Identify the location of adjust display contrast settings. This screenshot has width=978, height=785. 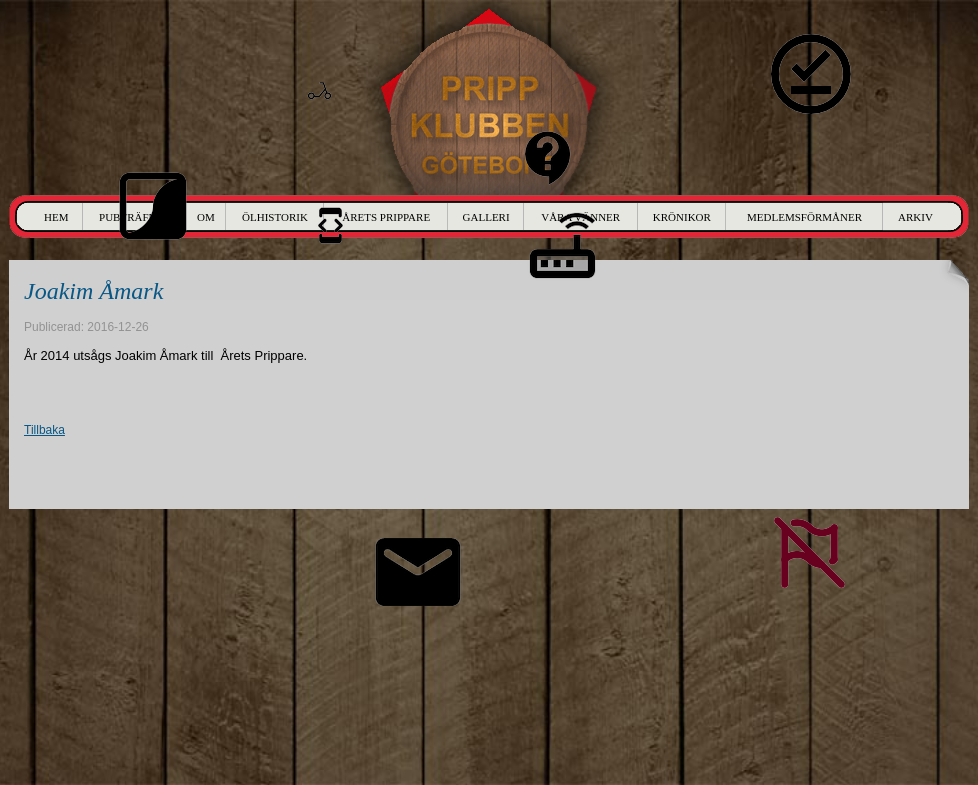
(153, 206).